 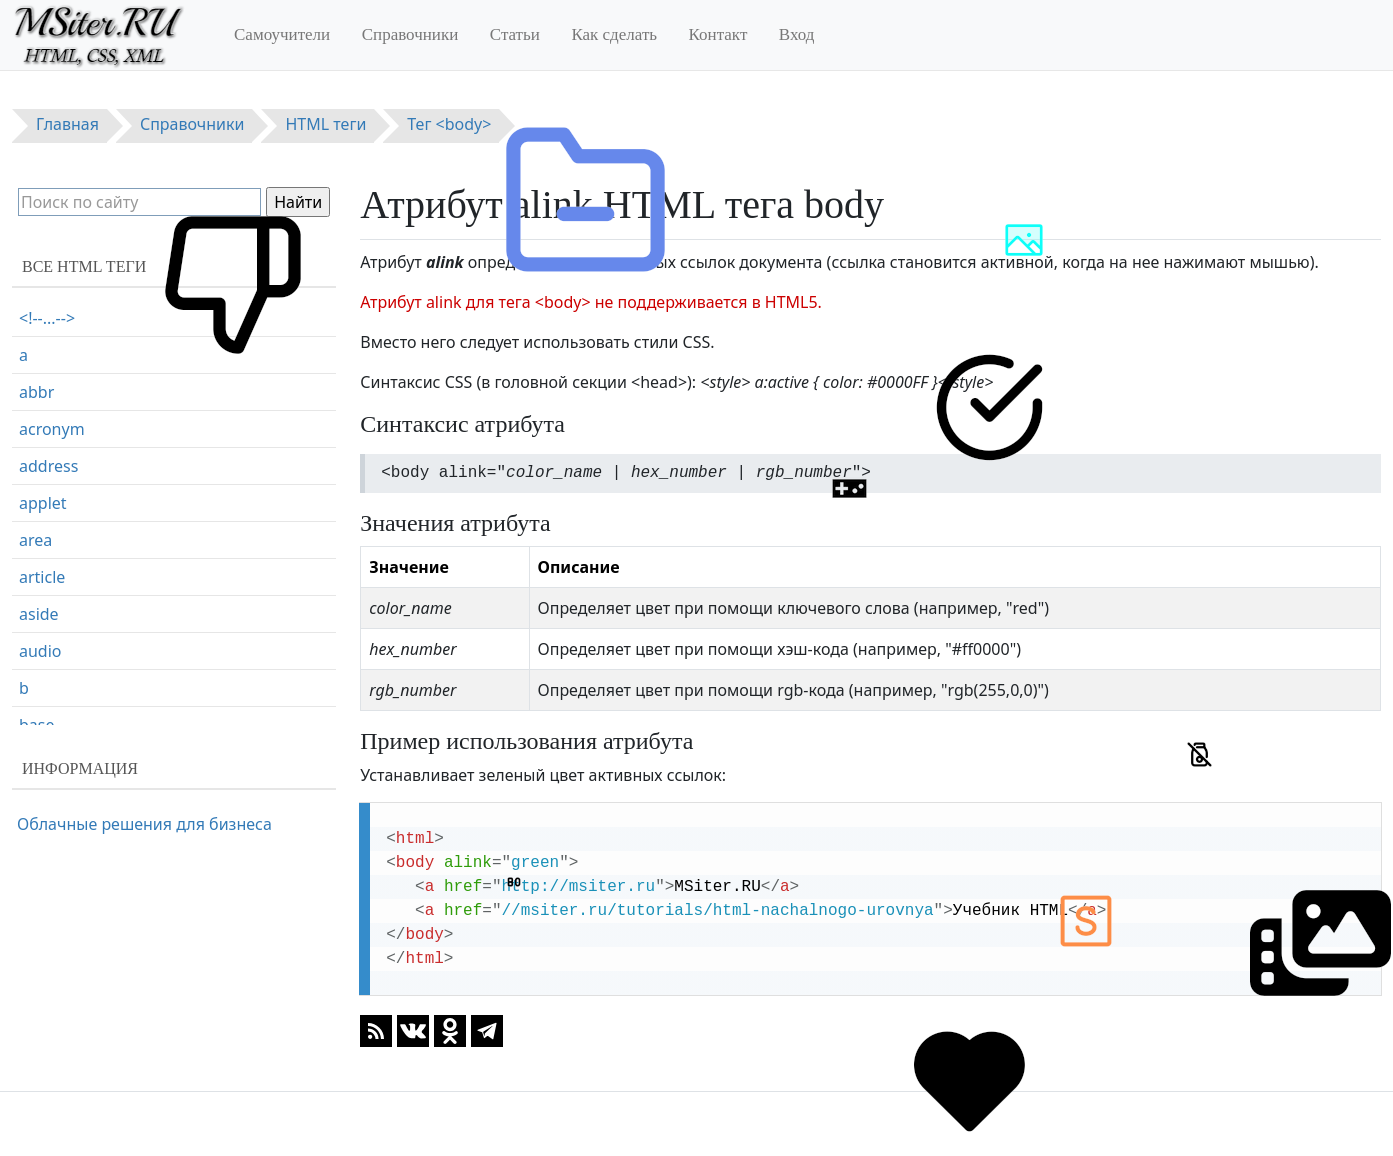 I want to click on access photo and video gallery, so click(x=1320, y=946).